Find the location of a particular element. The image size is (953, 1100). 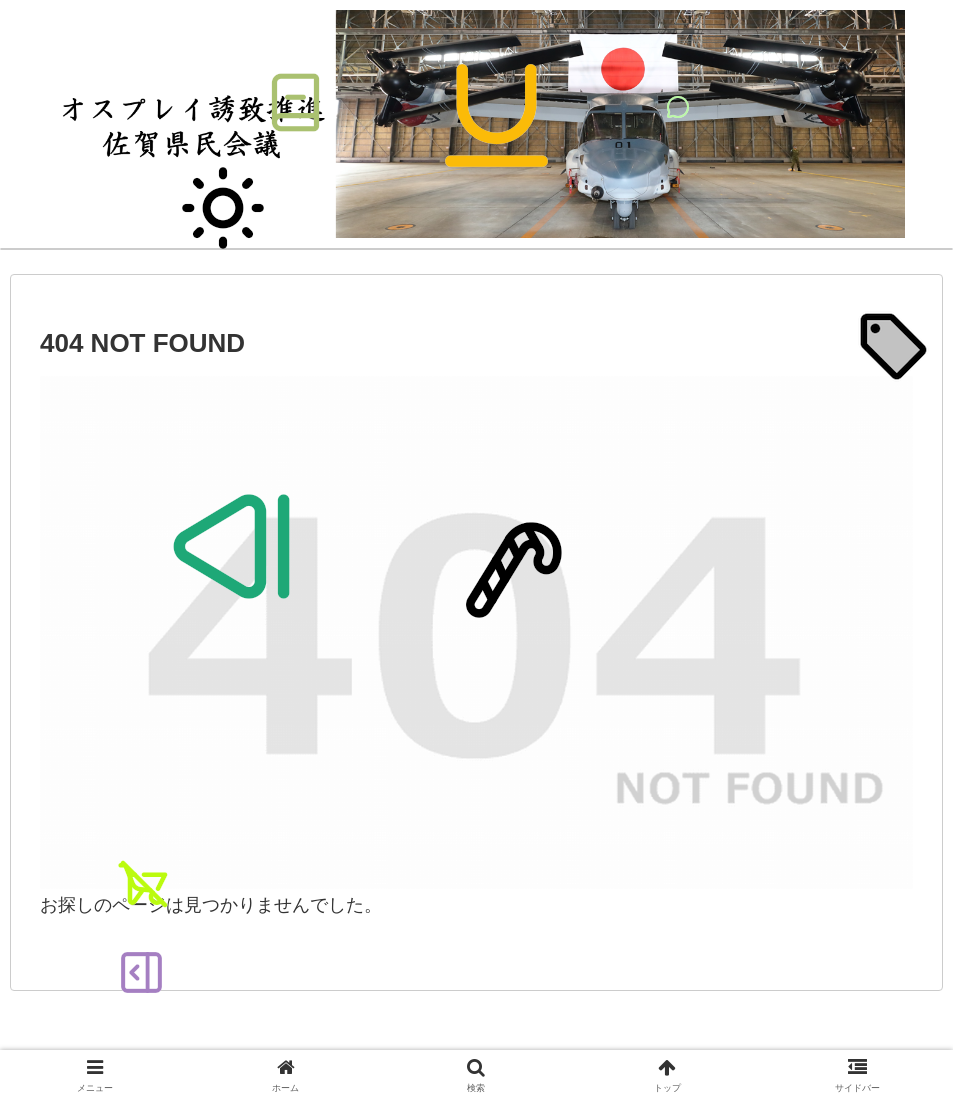

view or apply tags to an item is located at coordinates (893, 346).